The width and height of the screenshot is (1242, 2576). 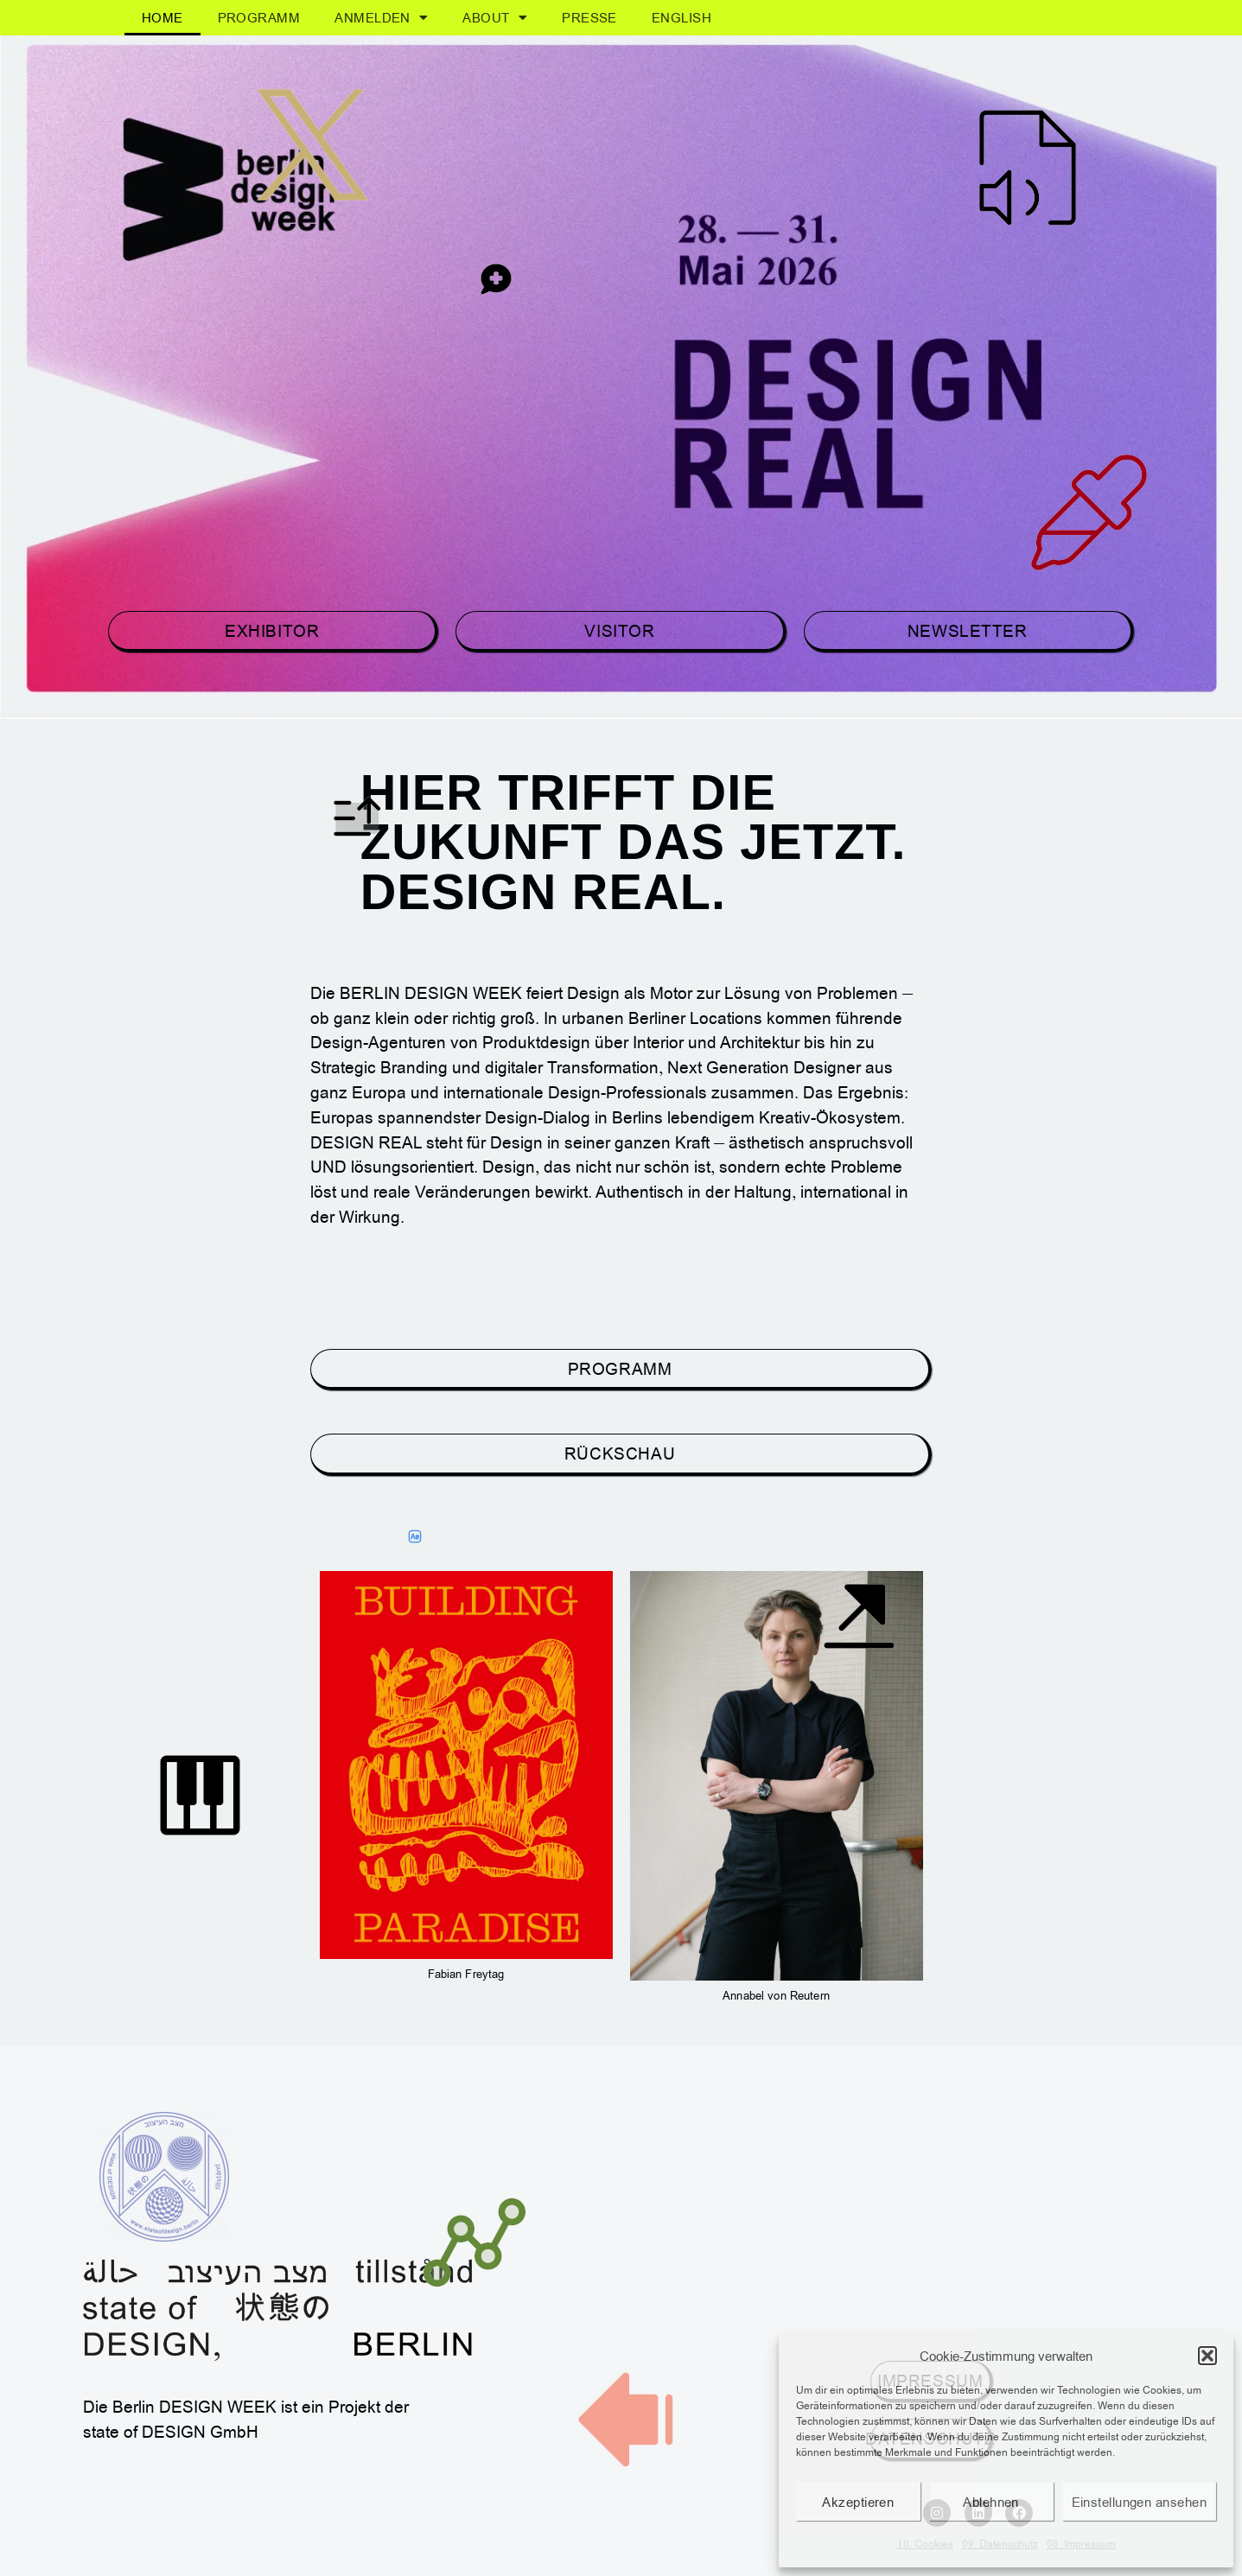 What do you see at coordinates (475, 2242) in the screenshot?
I see `view connected data points or nodes` at bounding box center [475, 2242].